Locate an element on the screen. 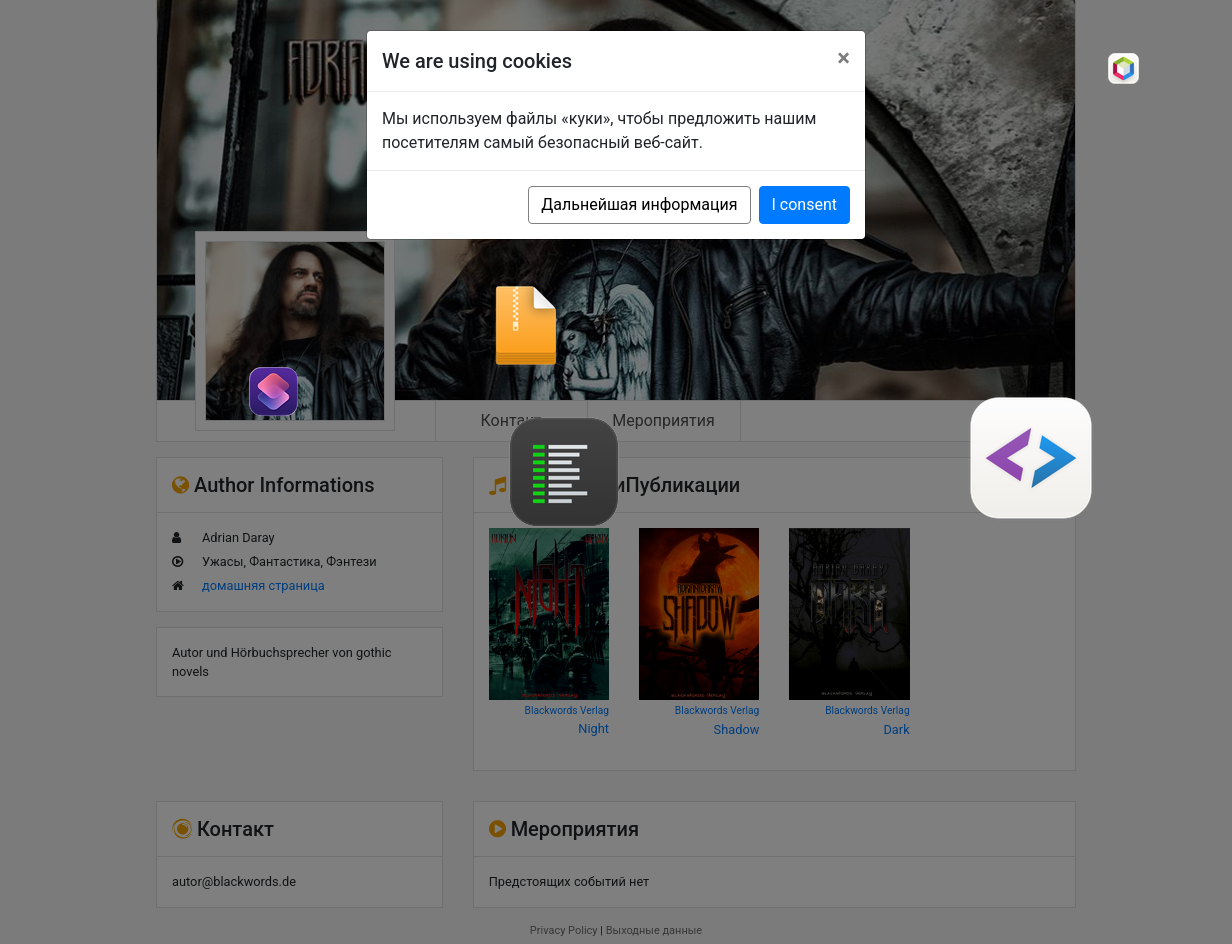 This screenshot has height=944, width=1232. open NetBeans IDE is located at coordinates (1123, 68).